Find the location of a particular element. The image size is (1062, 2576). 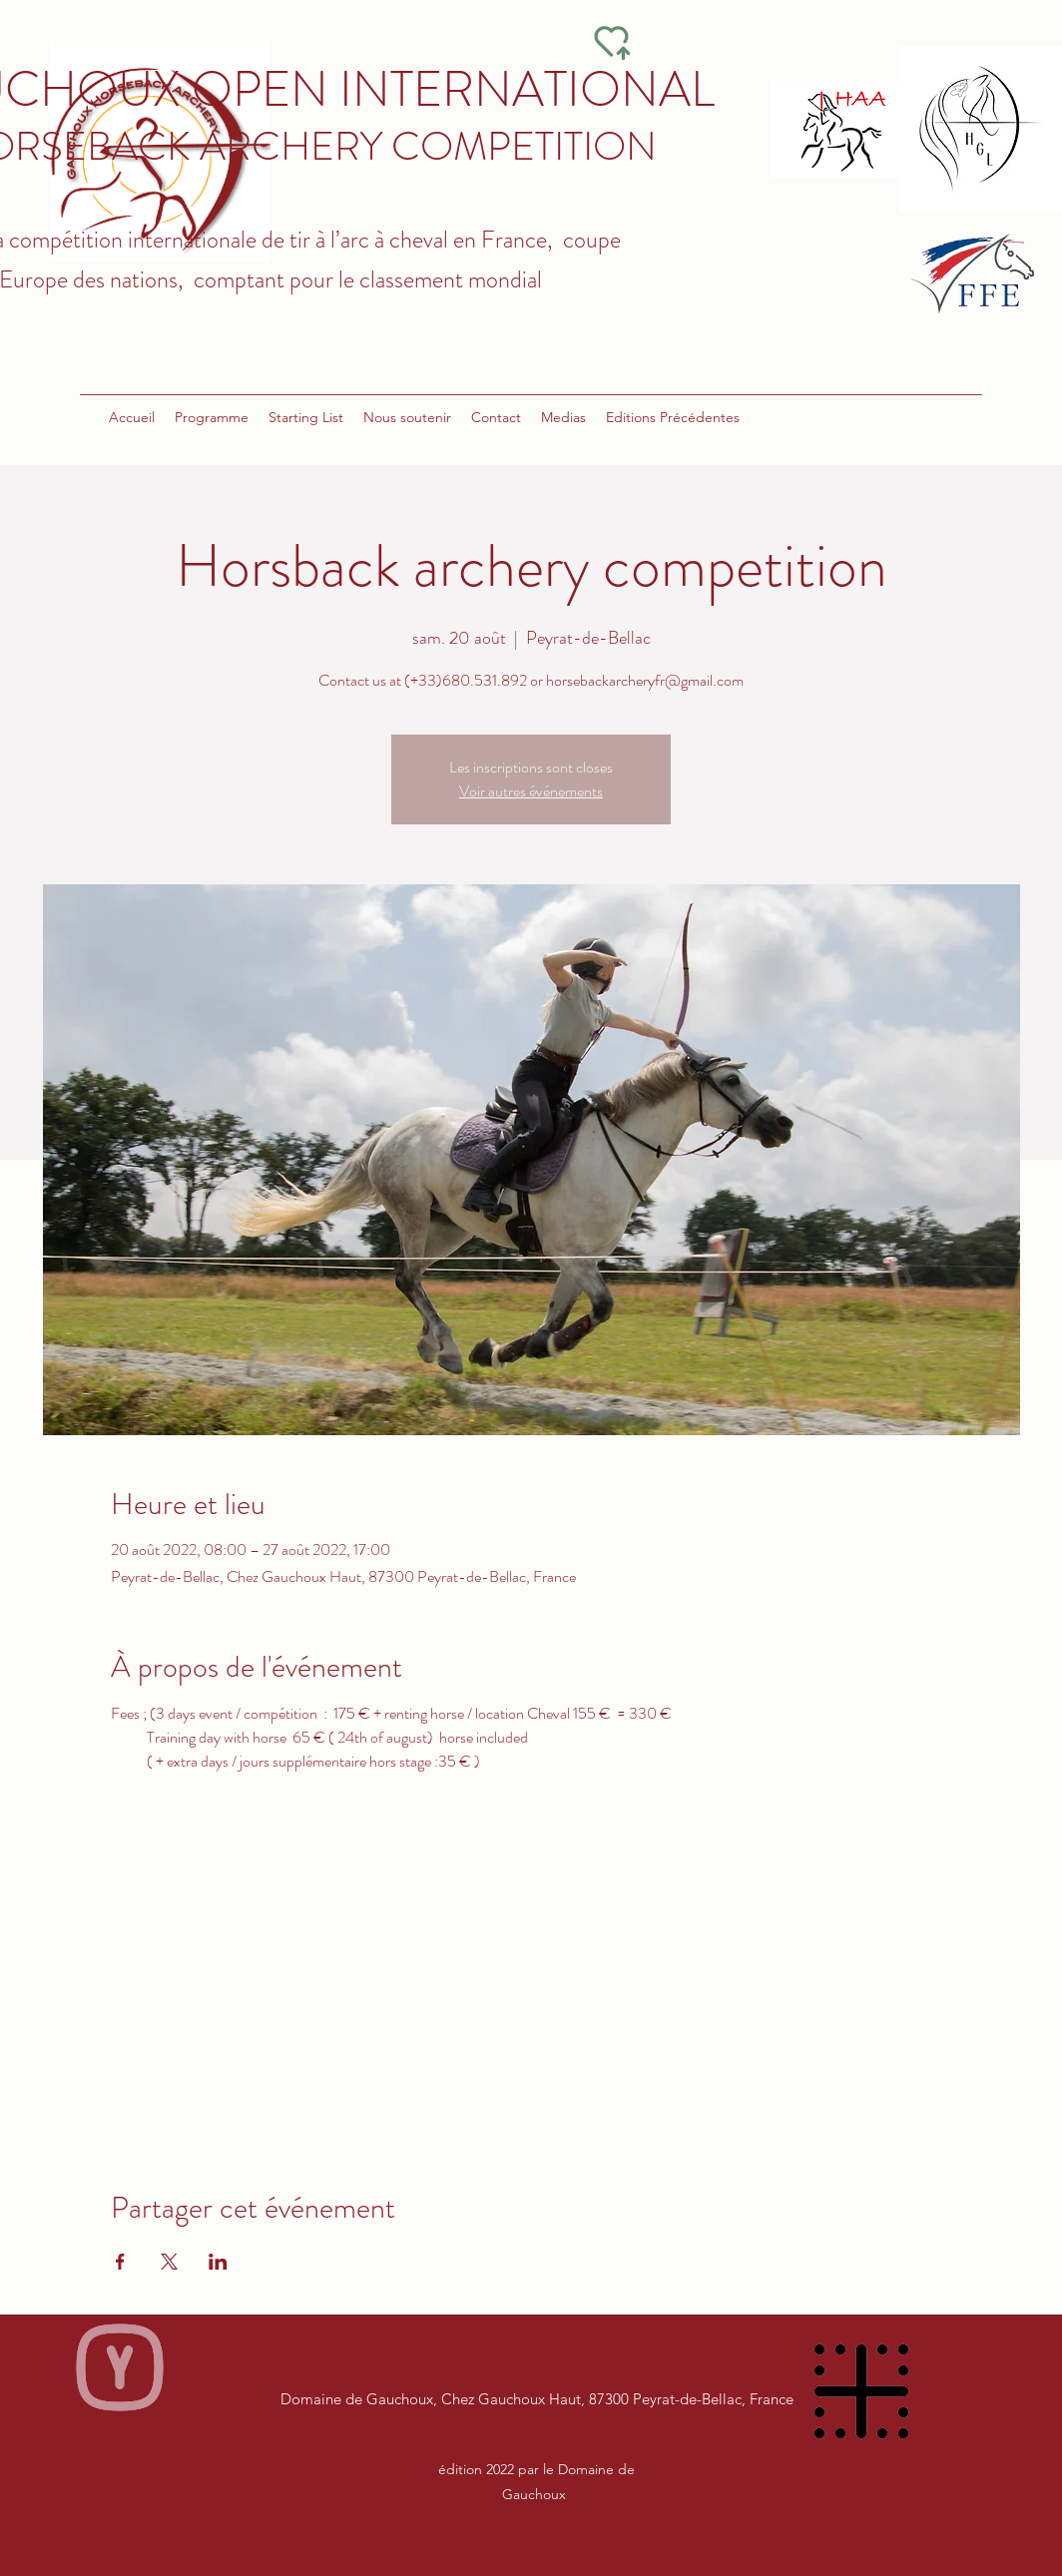

apply inner borders to selected cells is located at coordinates (861, 2391).